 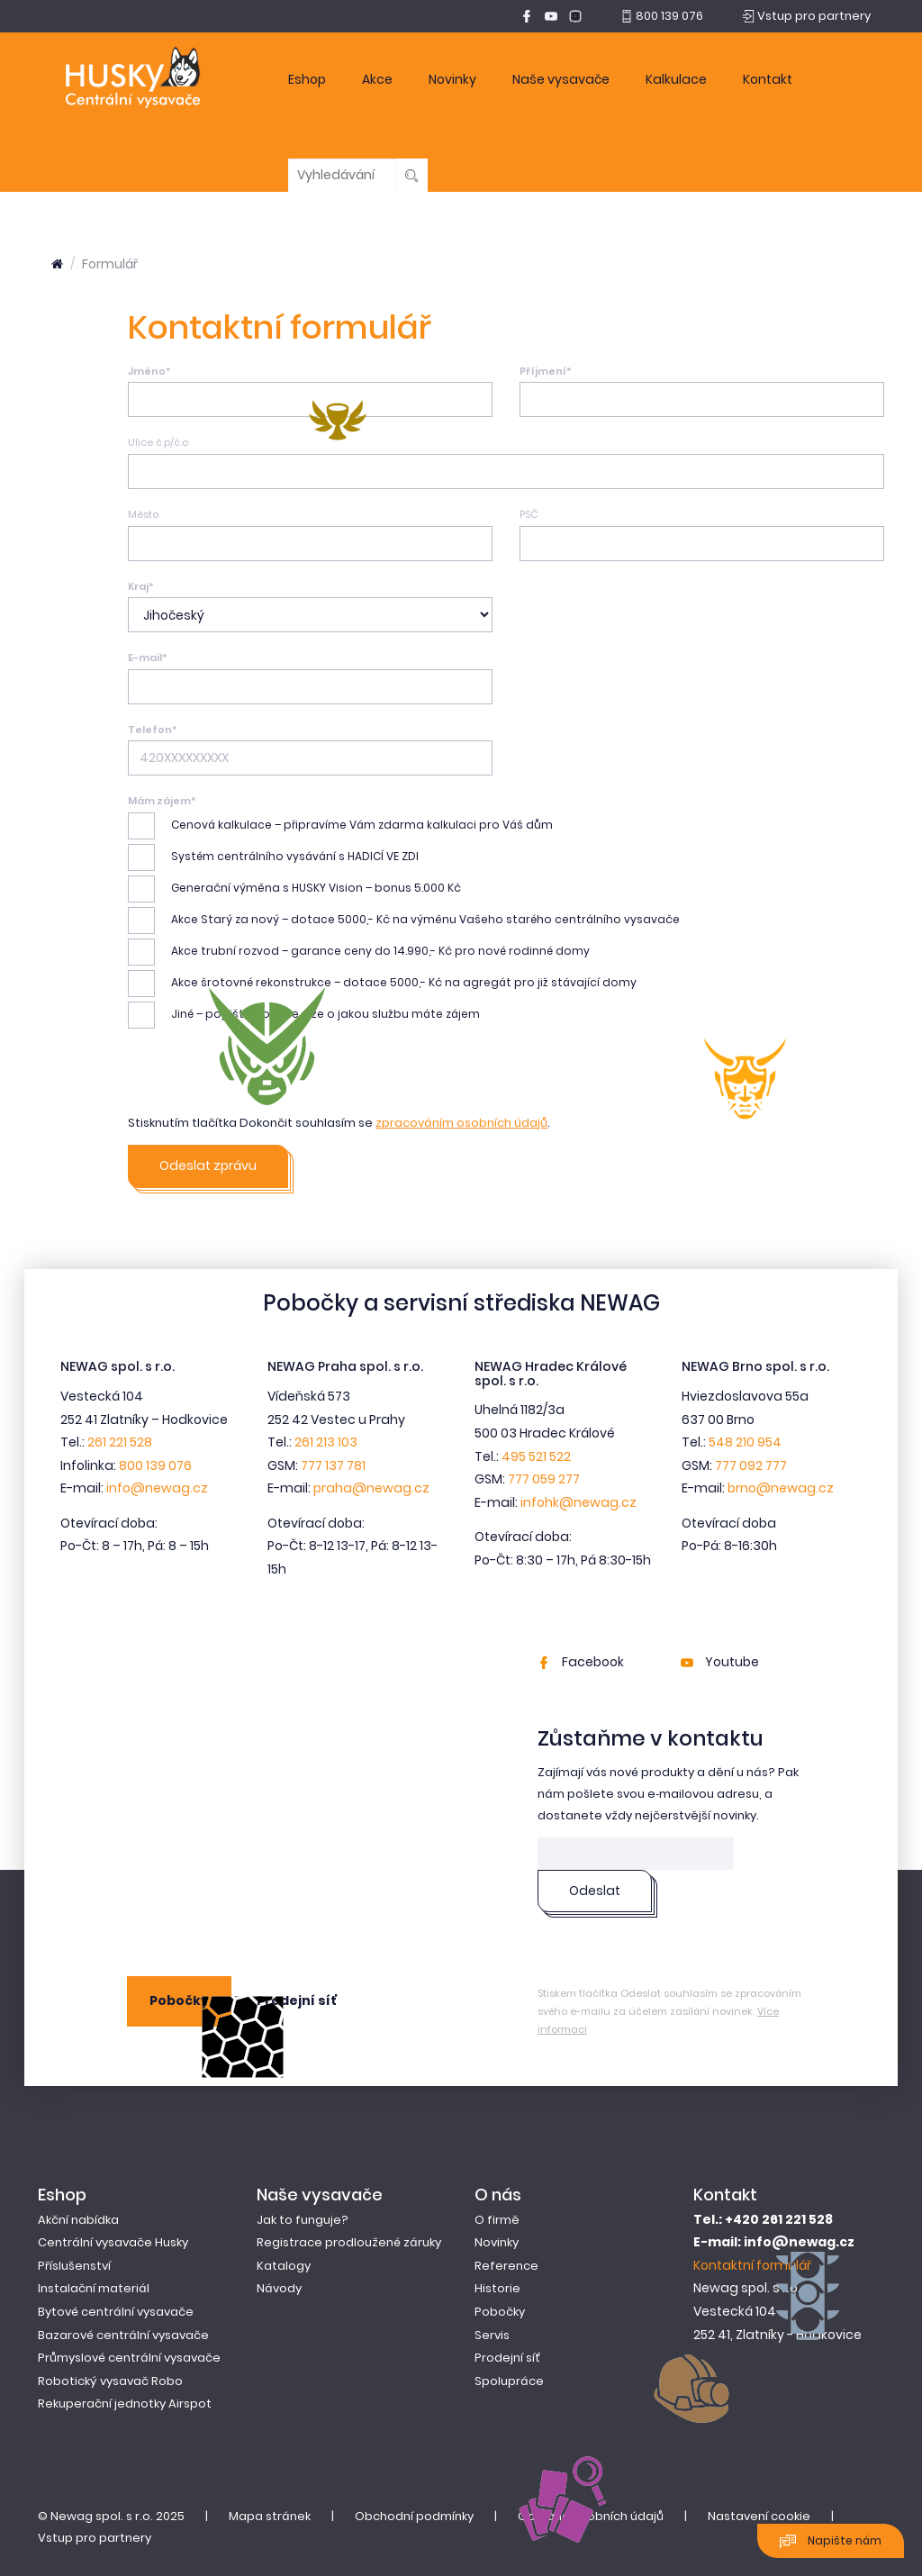 What do you see at coordinates (692, 2389) in the screenshot?
I see `mining or excavation activity in a game` at bounding box center [692, 2389].